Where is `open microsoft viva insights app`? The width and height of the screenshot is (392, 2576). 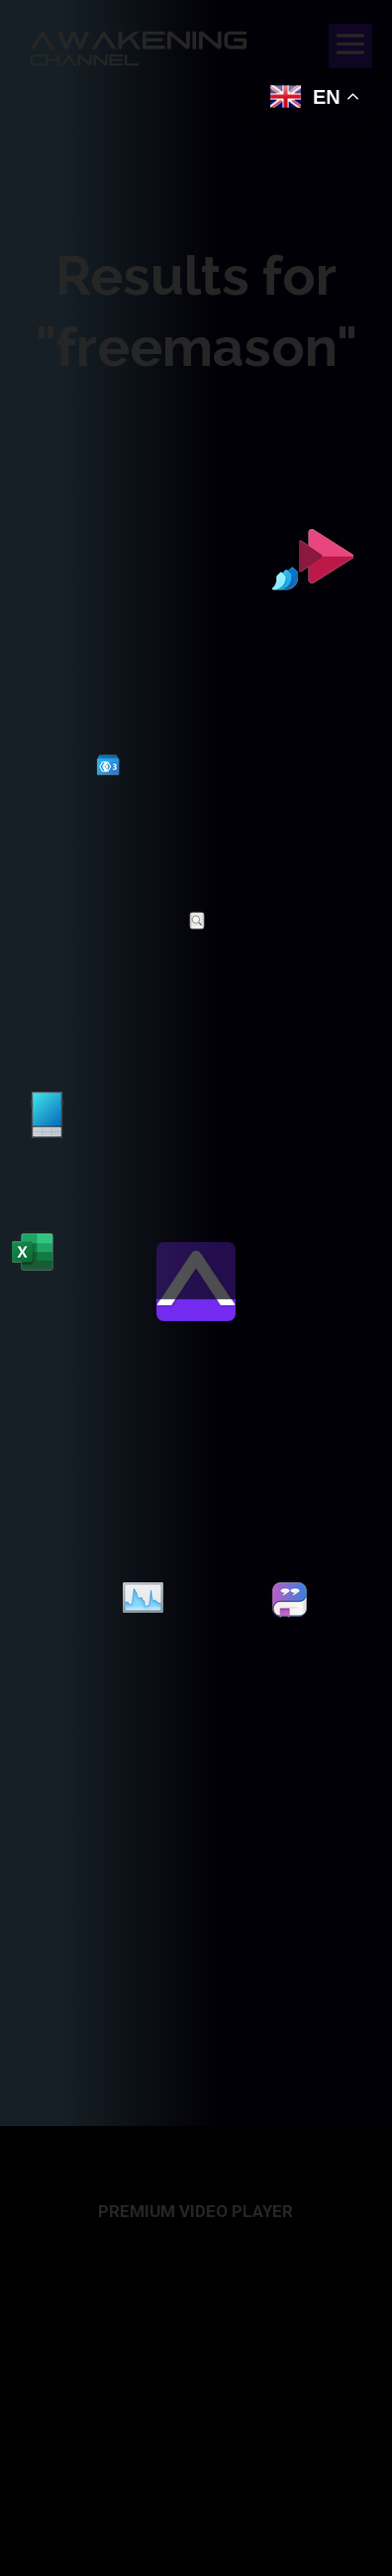
open microsoft viva insights app is located at coordinates (285, 578).